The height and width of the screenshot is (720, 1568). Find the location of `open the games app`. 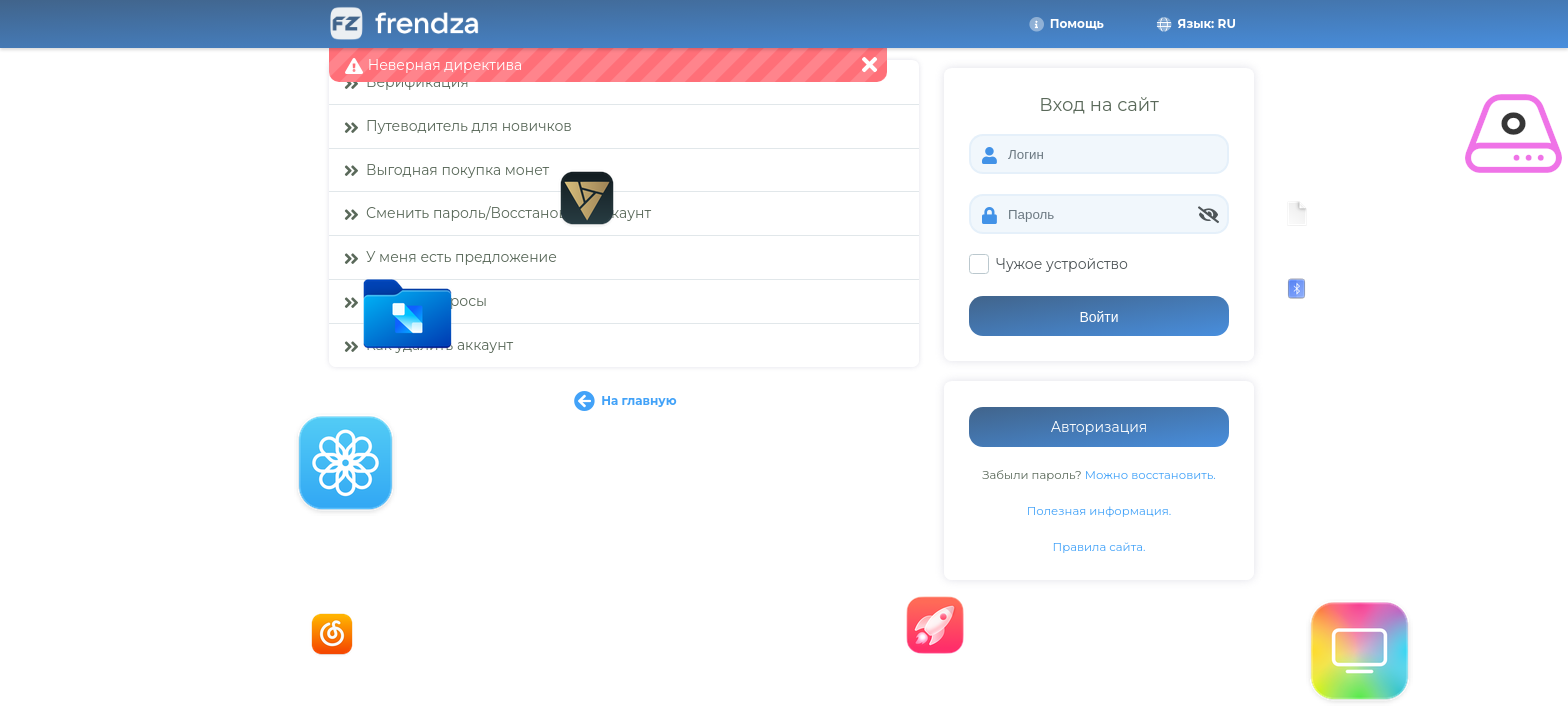

open the games app is located at coordinates (935, 625).